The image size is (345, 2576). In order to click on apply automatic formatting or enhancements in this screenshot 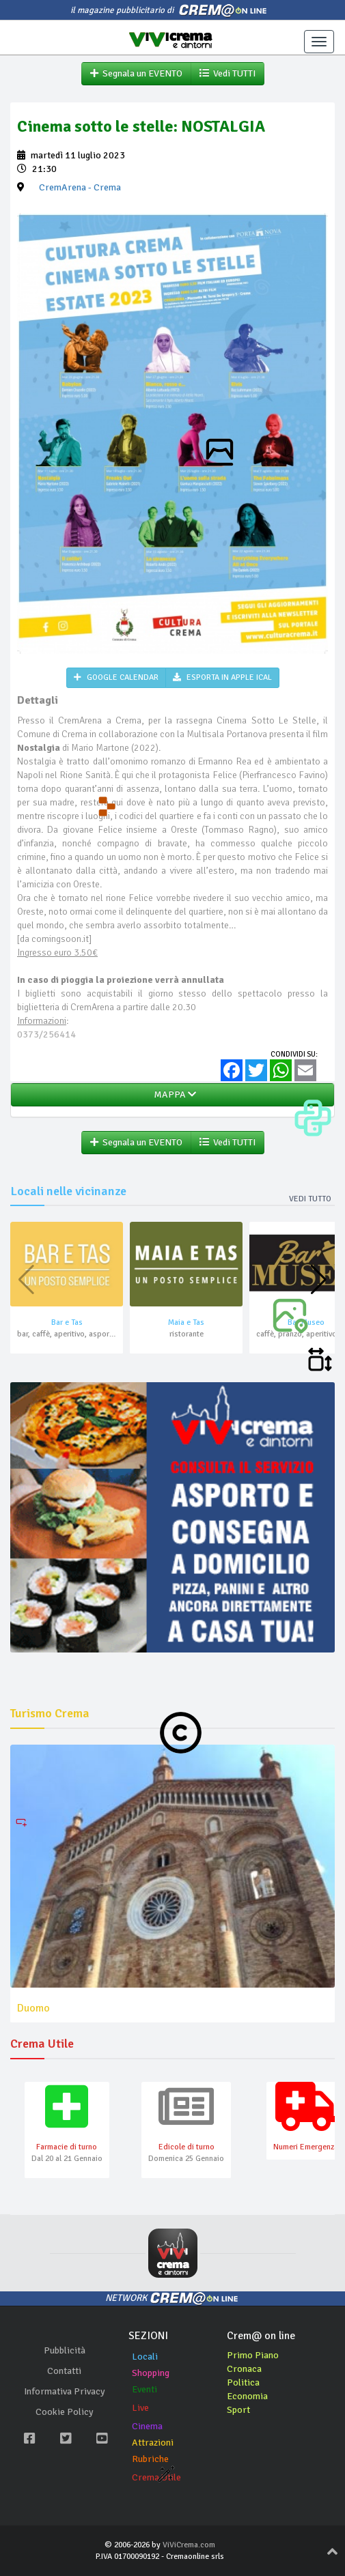, I will do `click(166, 2474)`.